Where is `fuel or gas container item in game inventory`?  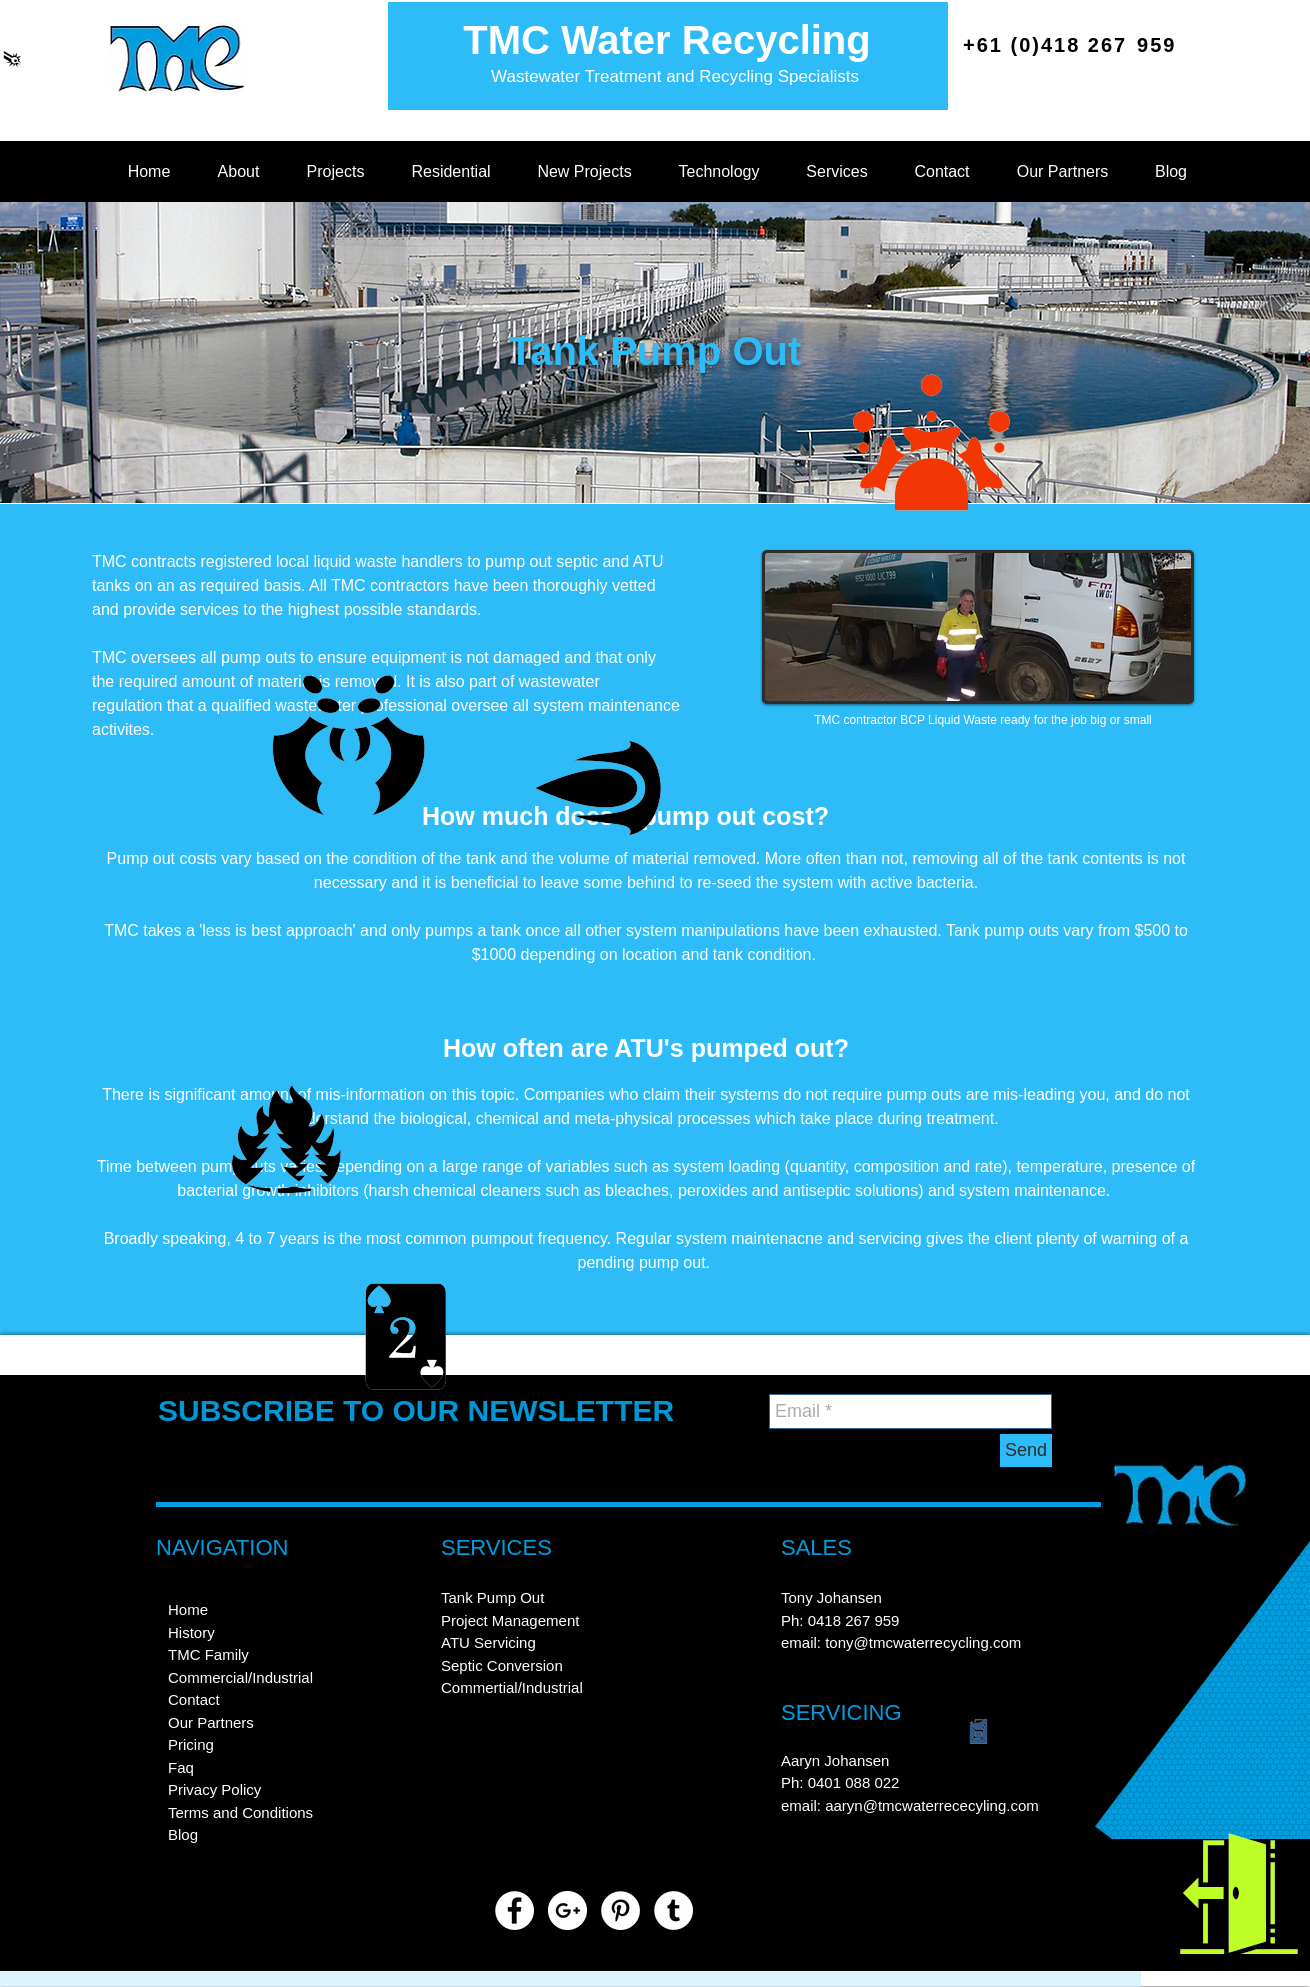 fuel or gas container item in game inventory is located at coordinates (978, 1730).